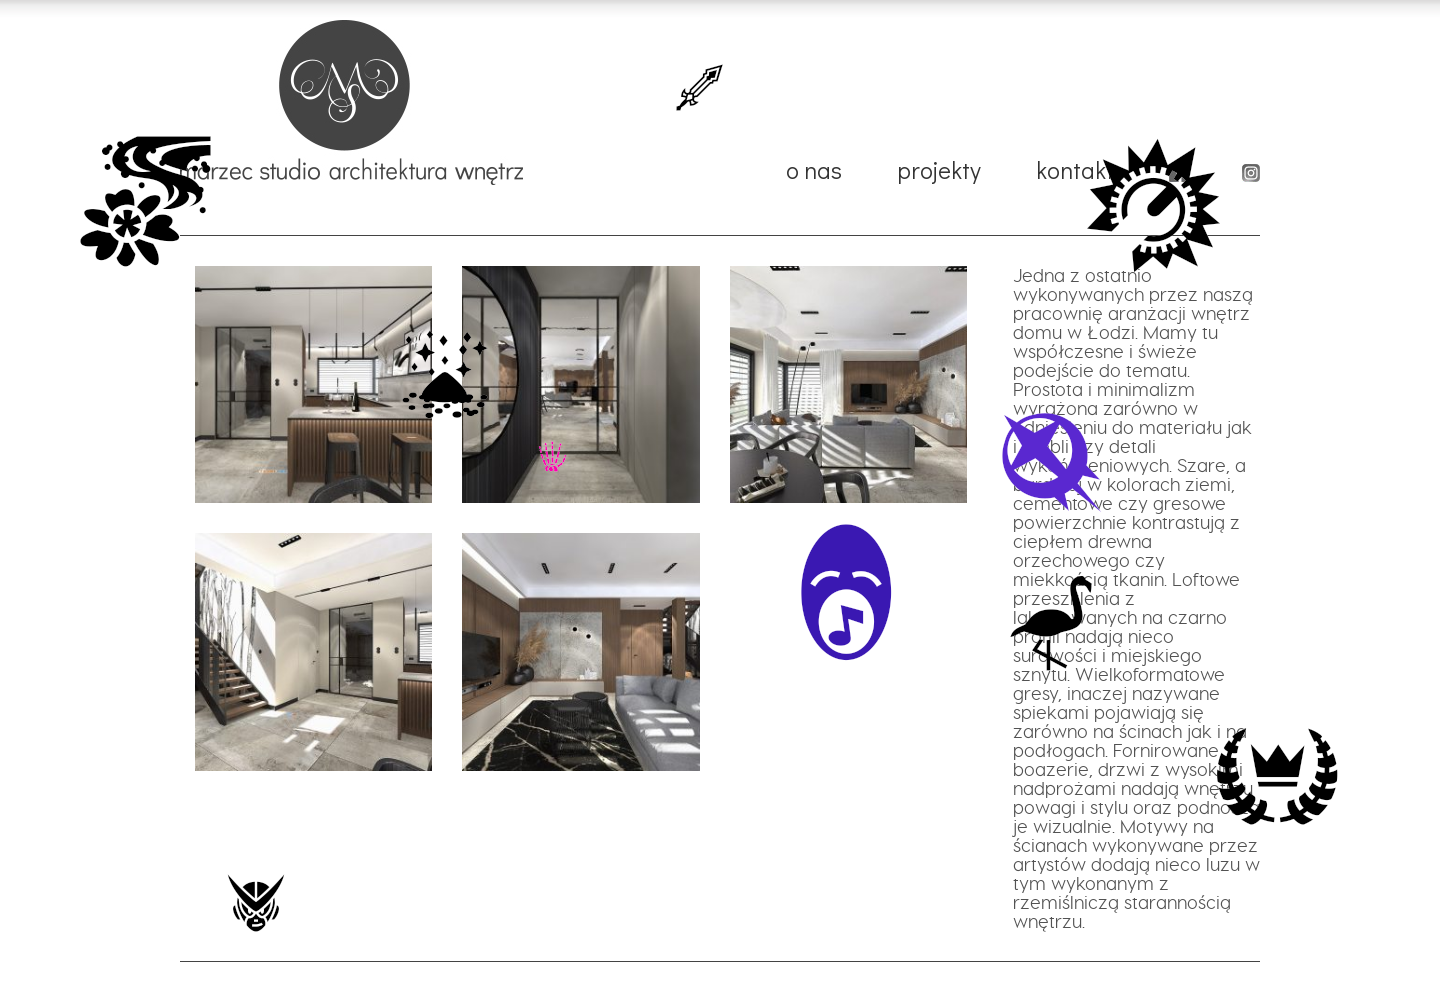 This screenshot has height=992, width=1440. Describe the element at coordinates (1277, 775) in the screenshot. I see `view achievements or awards` at that location.